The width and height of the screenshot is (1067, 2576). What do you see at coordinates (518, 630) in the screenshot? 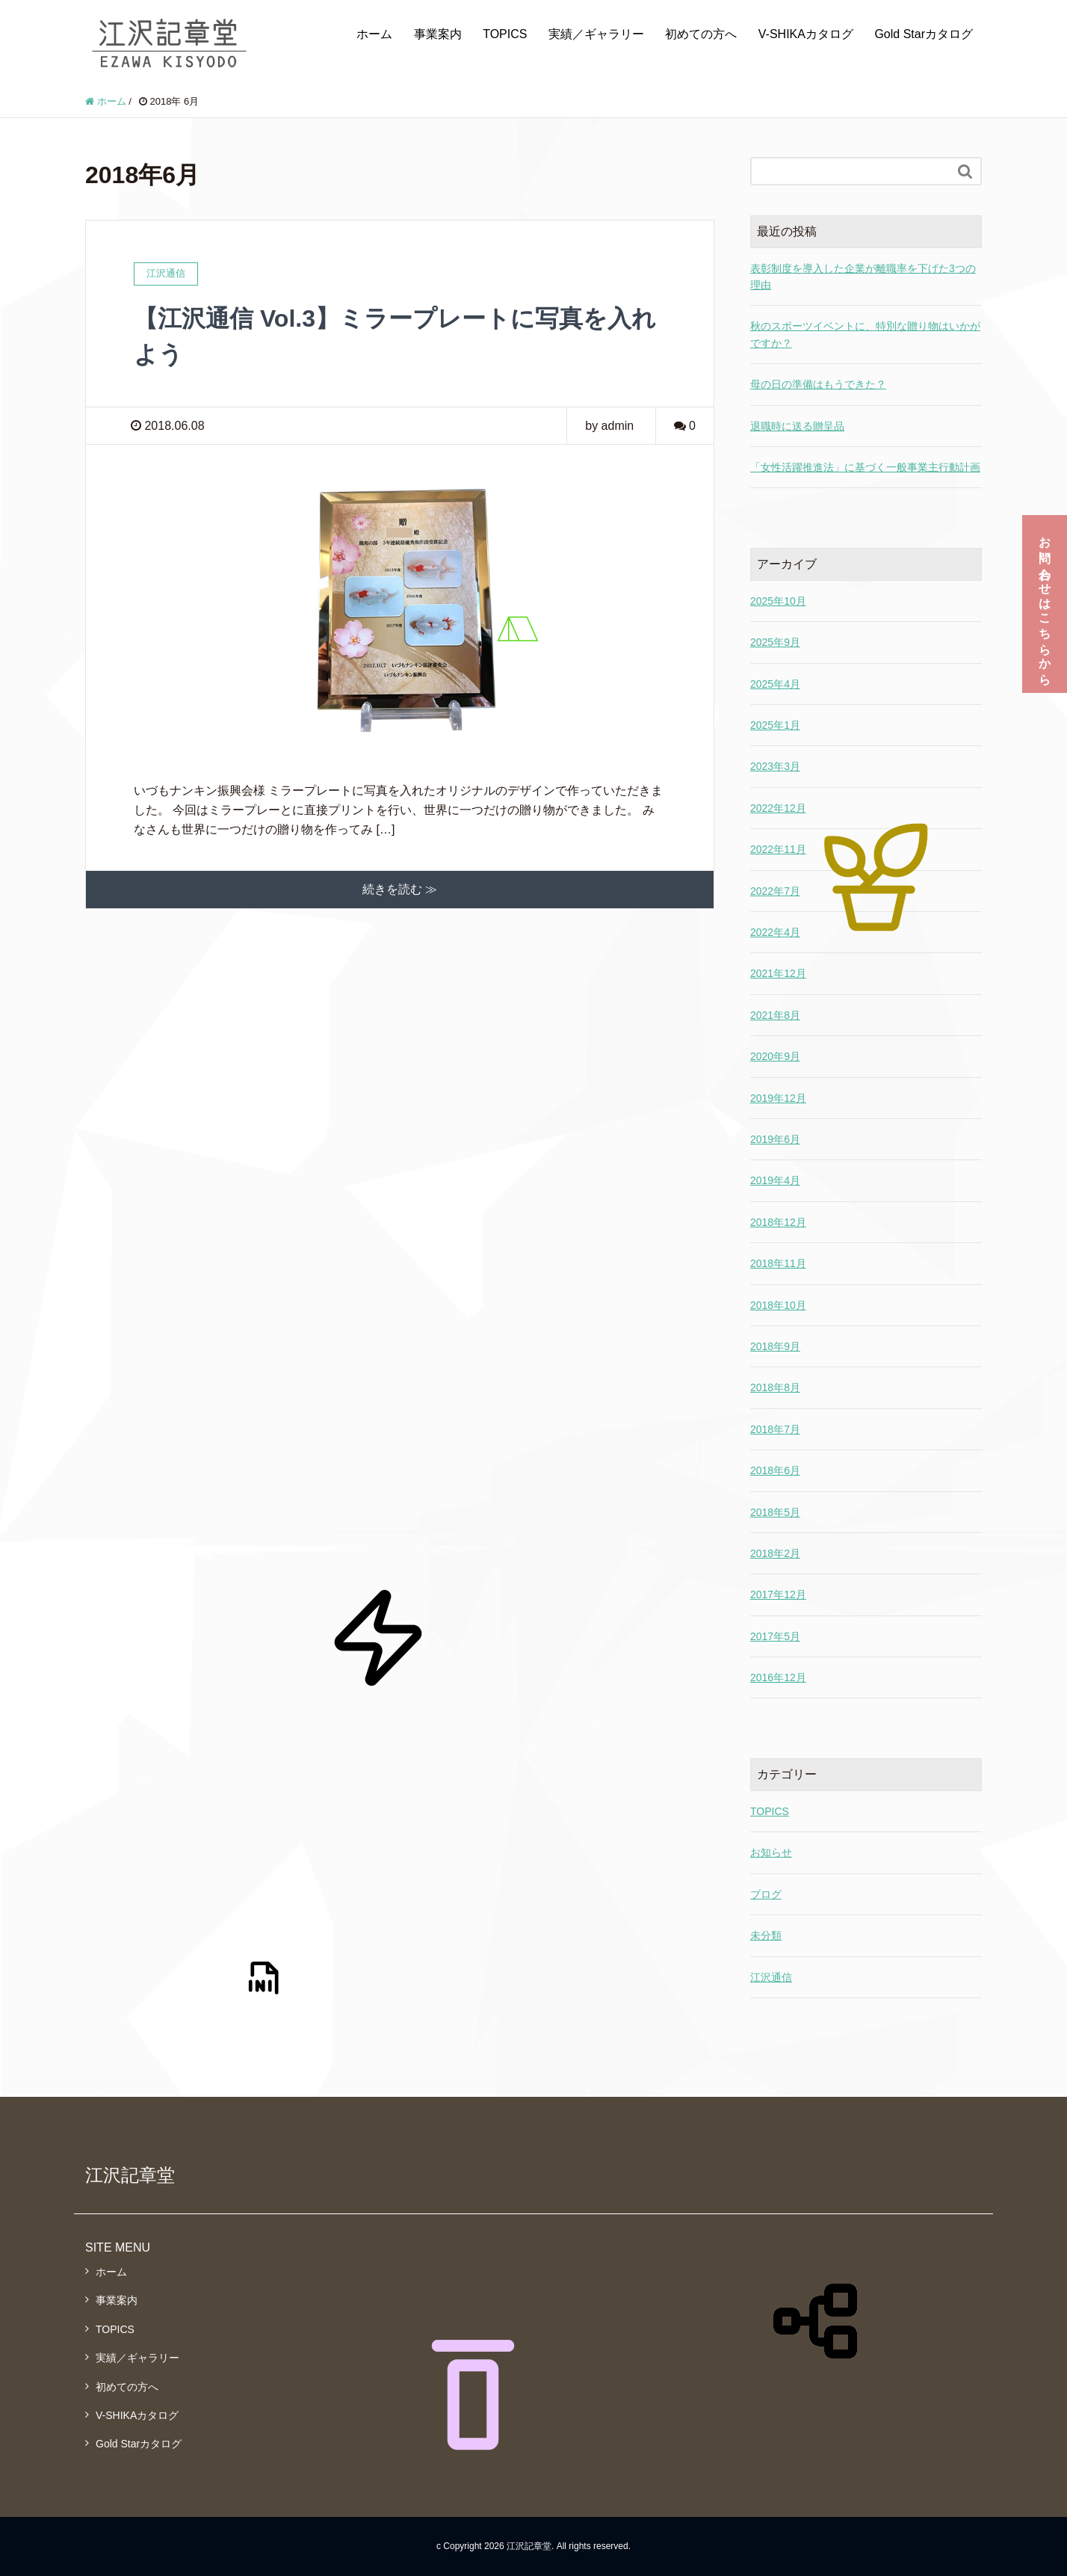
I see `access camping or outdoor activity options` at bounding box center [518, 630].